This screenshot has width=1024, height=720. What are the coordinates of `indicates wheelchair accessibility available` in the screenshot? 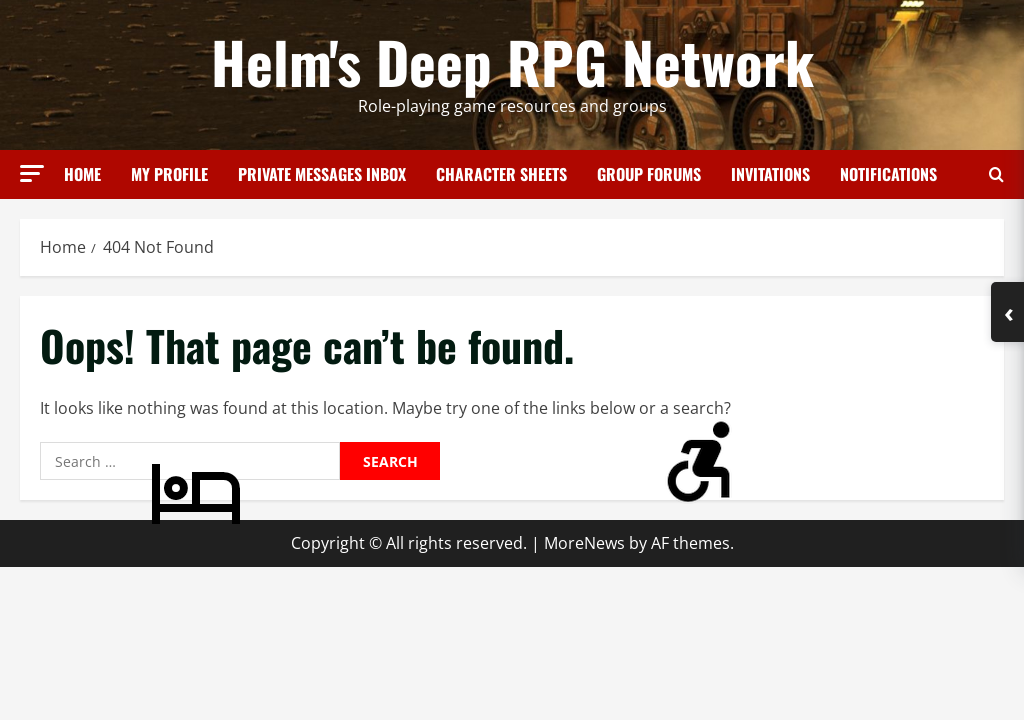 It's located at (696, 460).